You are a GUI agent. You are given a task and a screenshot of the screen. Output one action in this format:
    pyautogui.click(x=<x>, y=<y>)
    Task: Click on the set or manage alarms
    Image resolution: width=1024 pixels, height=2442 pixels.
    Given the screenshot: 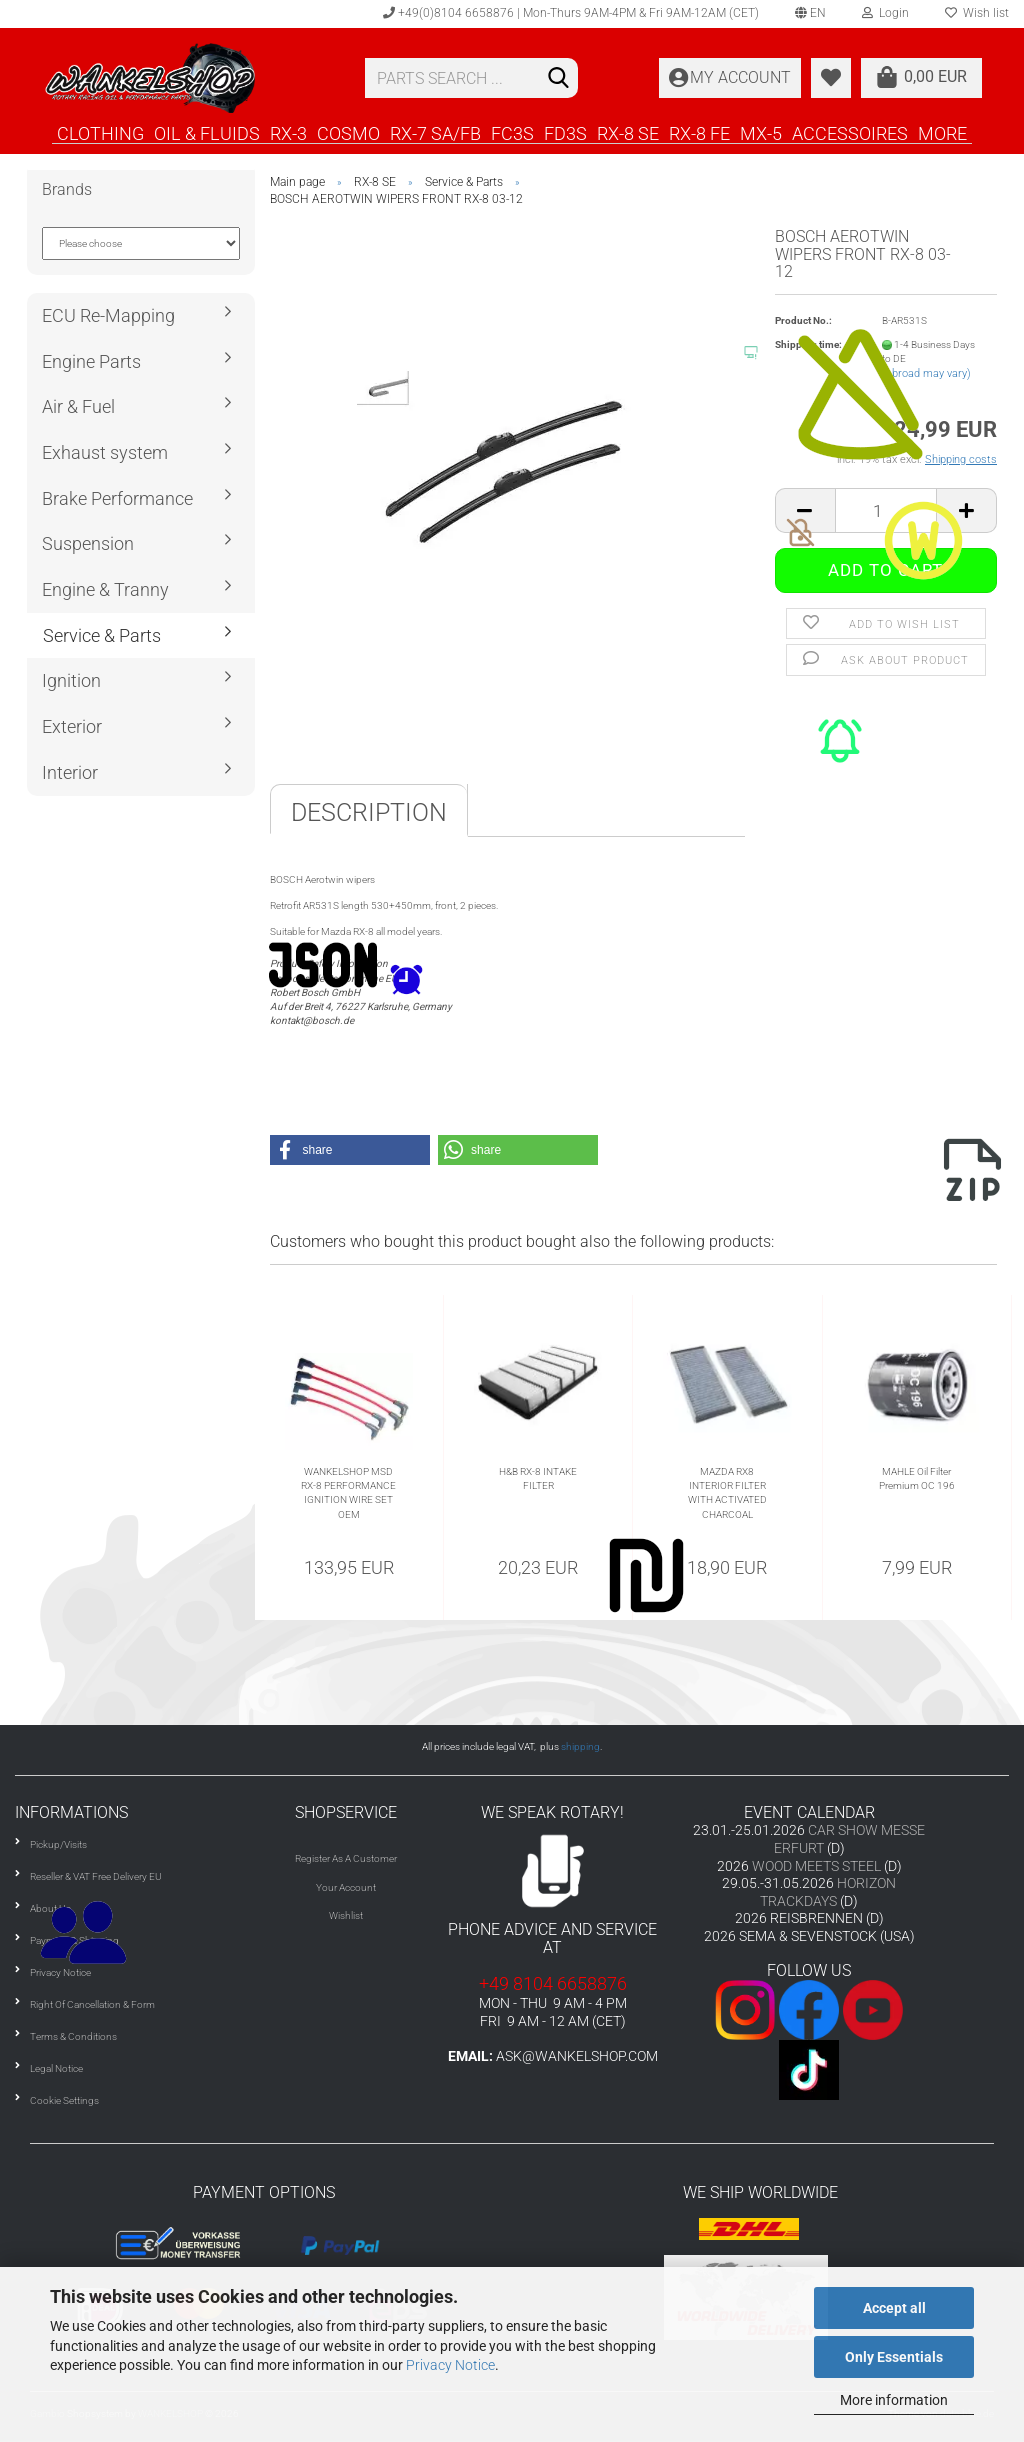 What is the action you would take?
    pyautogui.click(x=406, y=979)
    